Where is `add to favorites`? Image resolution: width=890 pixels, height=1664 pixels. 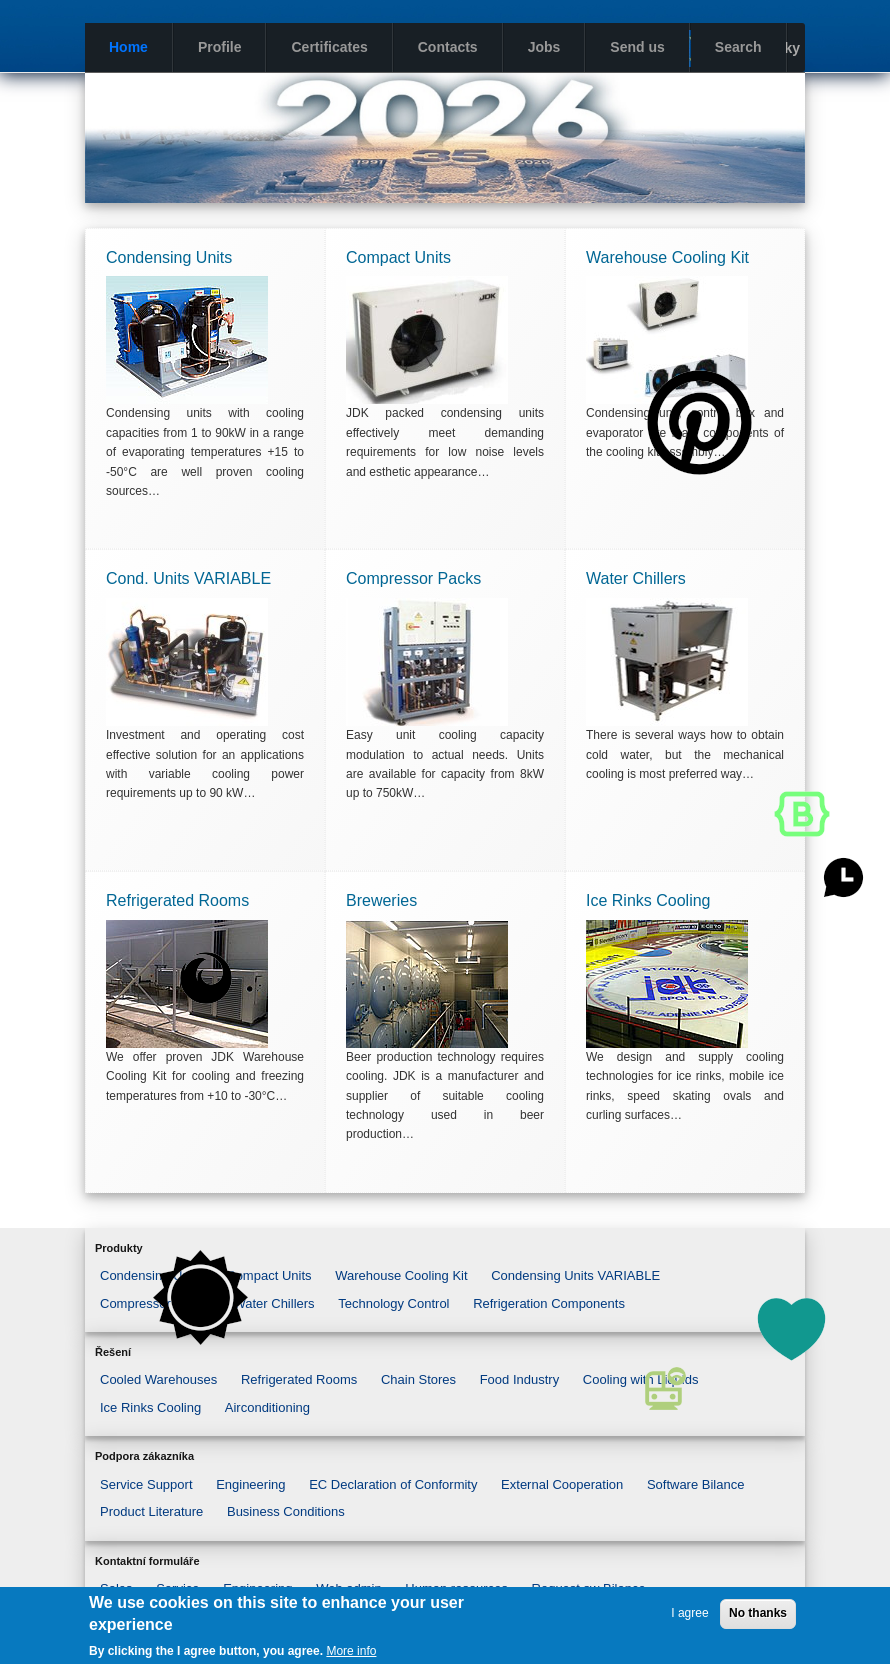 add to favorites is located at coordinates (791, 1328).